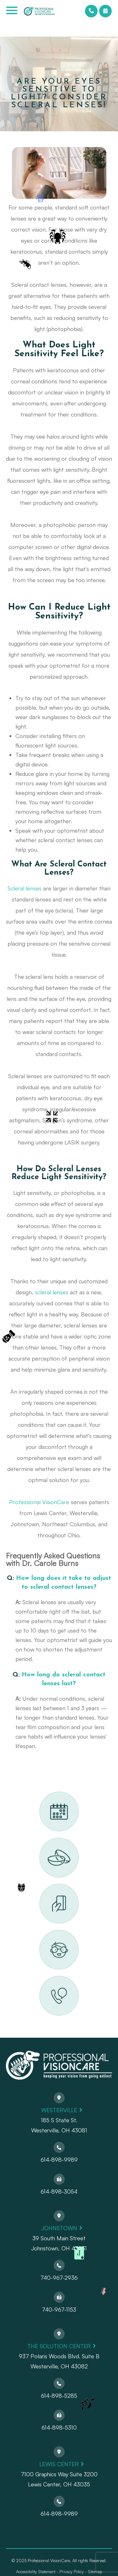 The width and height of the screenshot is (118, 2576). I want to click on nuclear bomb or atomic weapon icon, so click(9, 1336).